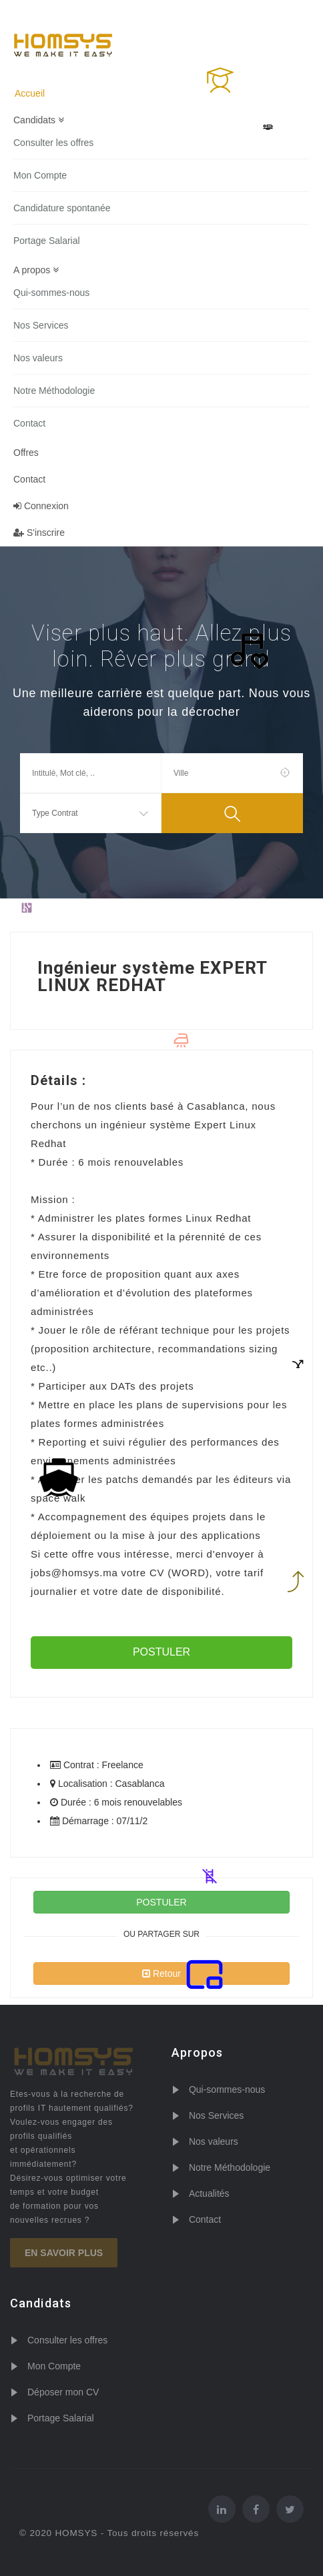 The image size is (323, 2576). I want to click on view student profile or account, so click(220, 81).